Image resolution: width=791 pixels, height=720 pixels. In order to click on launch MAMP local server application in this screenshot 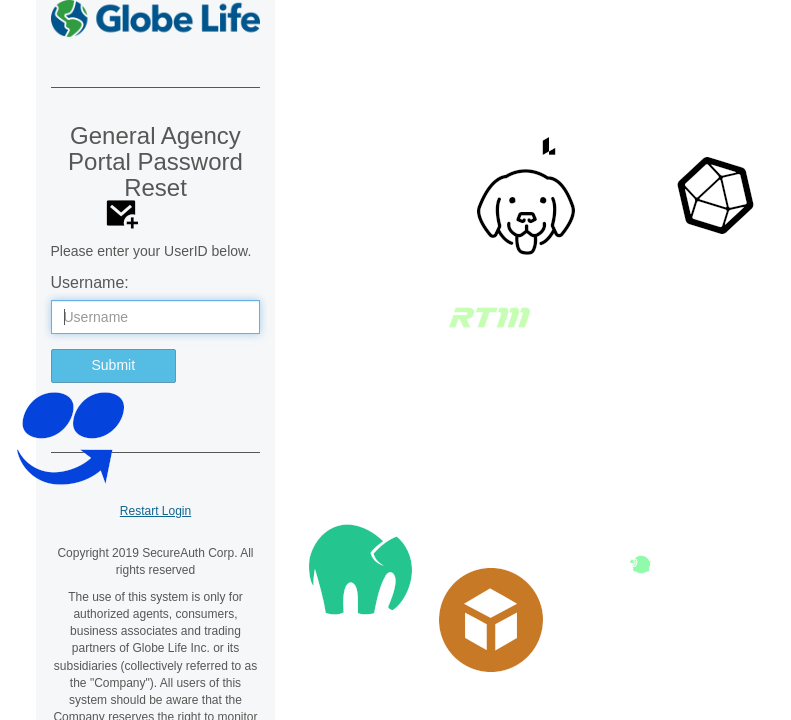, I will do `click(360, 569)`.